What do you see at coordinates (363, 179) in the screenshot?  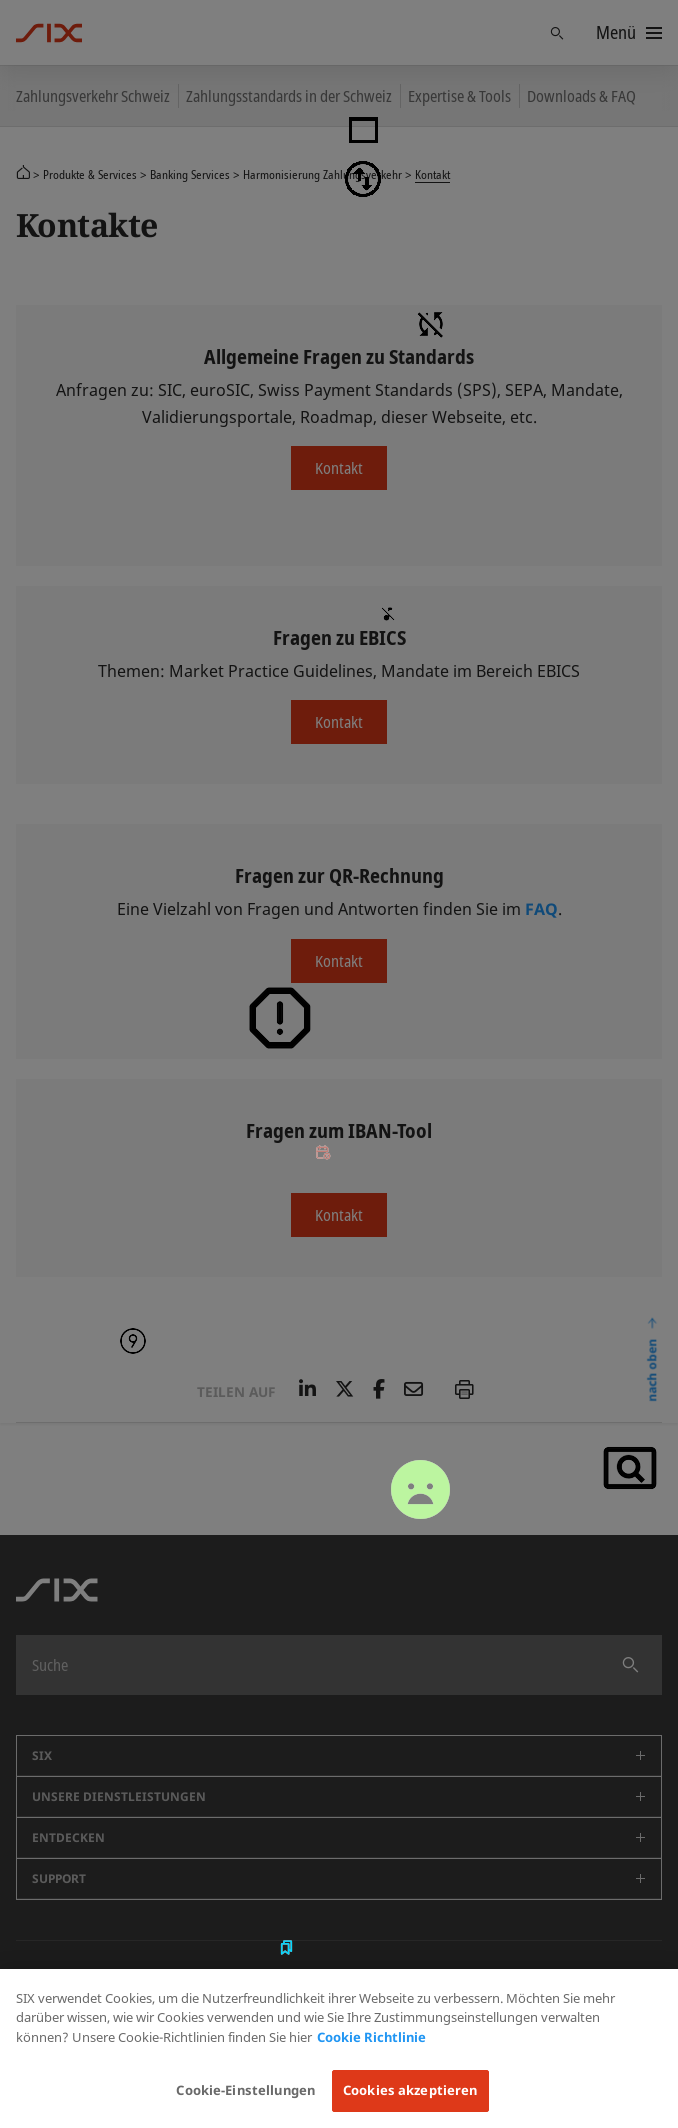 I see `swap or reorder items vertically` at bounding box center [363, 179].